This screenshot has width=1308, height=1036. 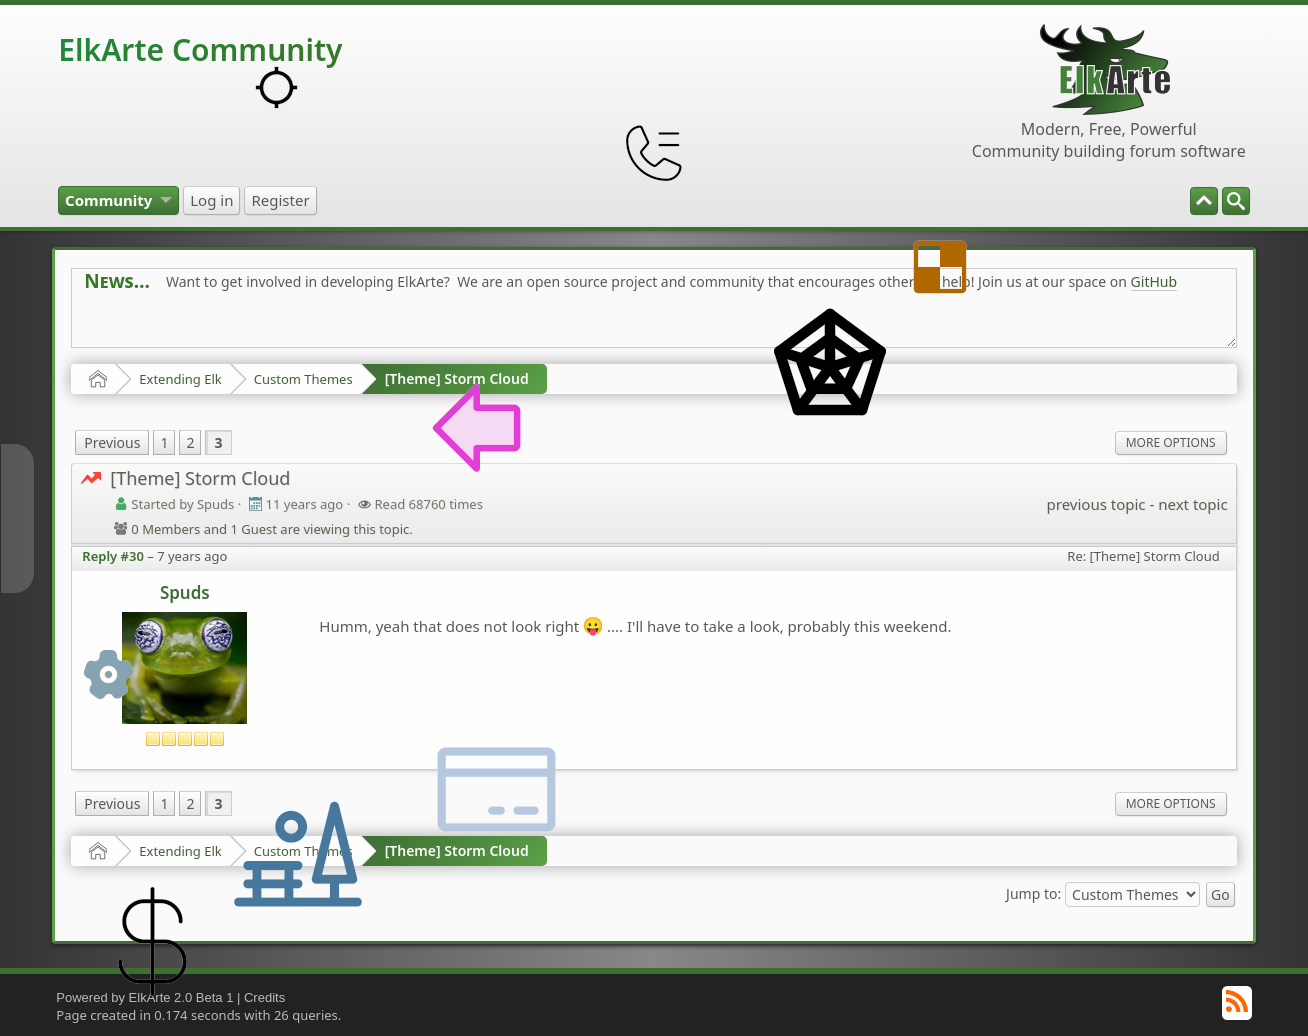 I want to click on view nearby parks or green spaces, so click(x=298, y=861).